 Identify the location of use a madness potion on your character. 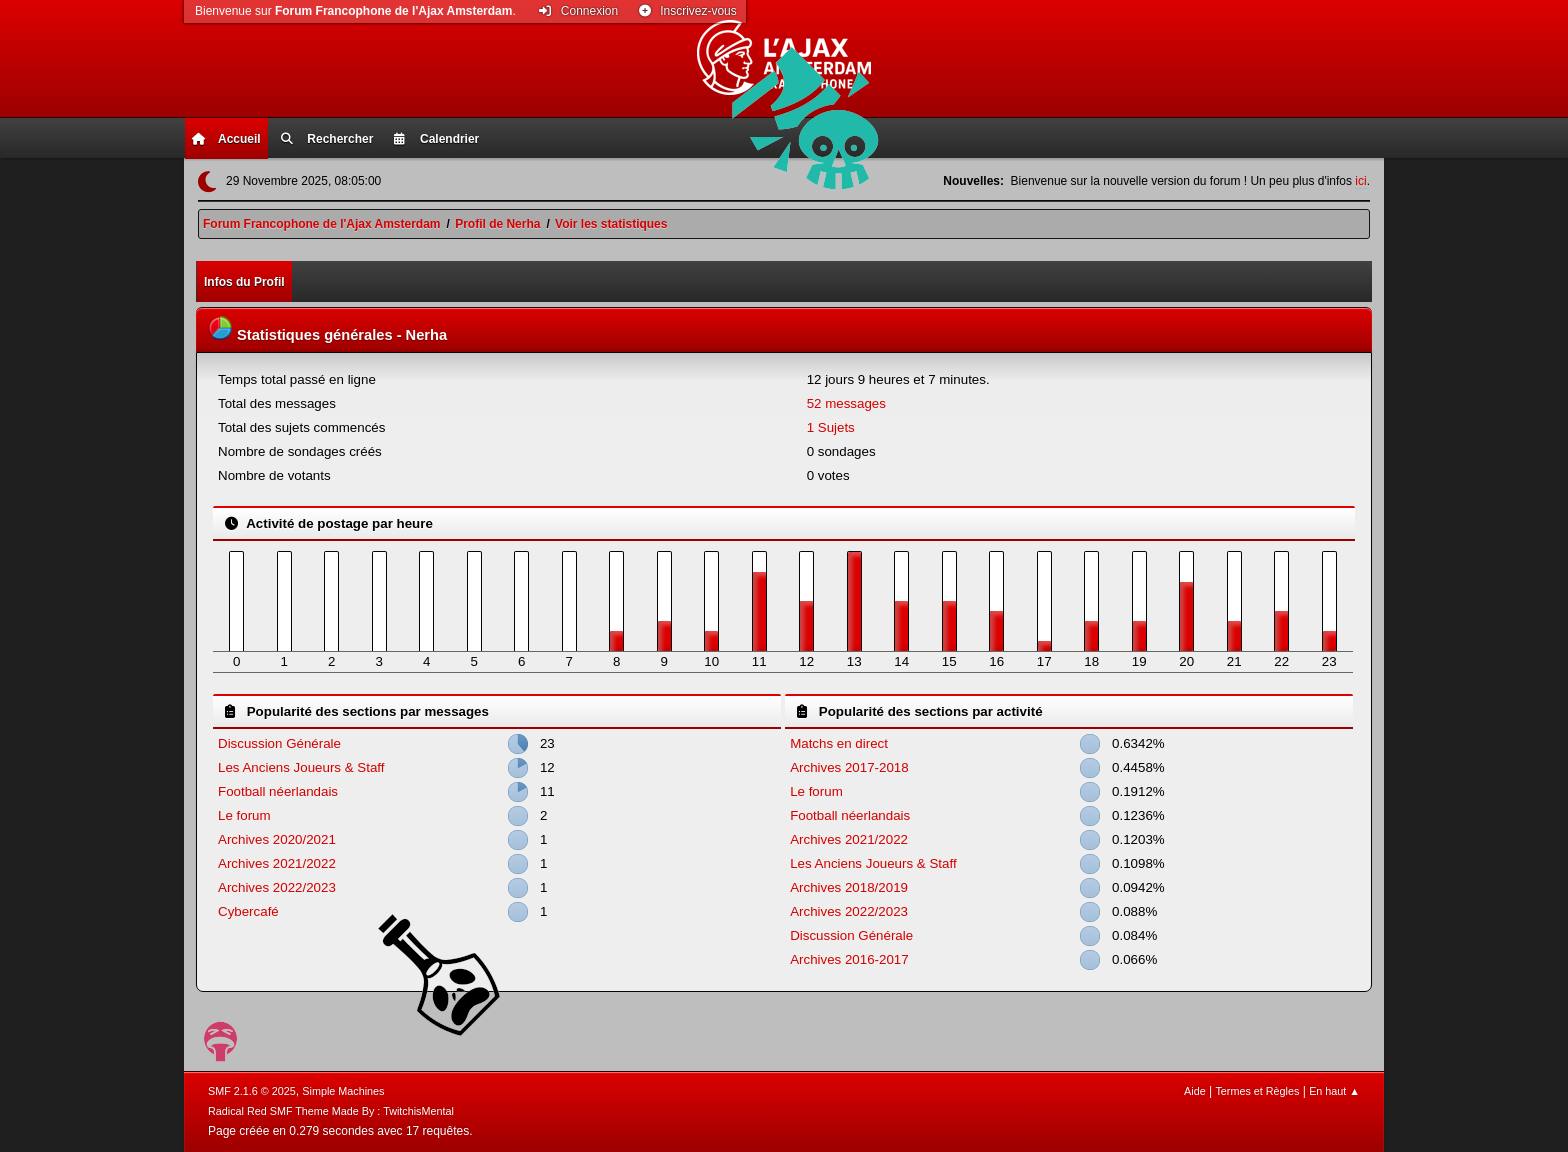
(439, 975).